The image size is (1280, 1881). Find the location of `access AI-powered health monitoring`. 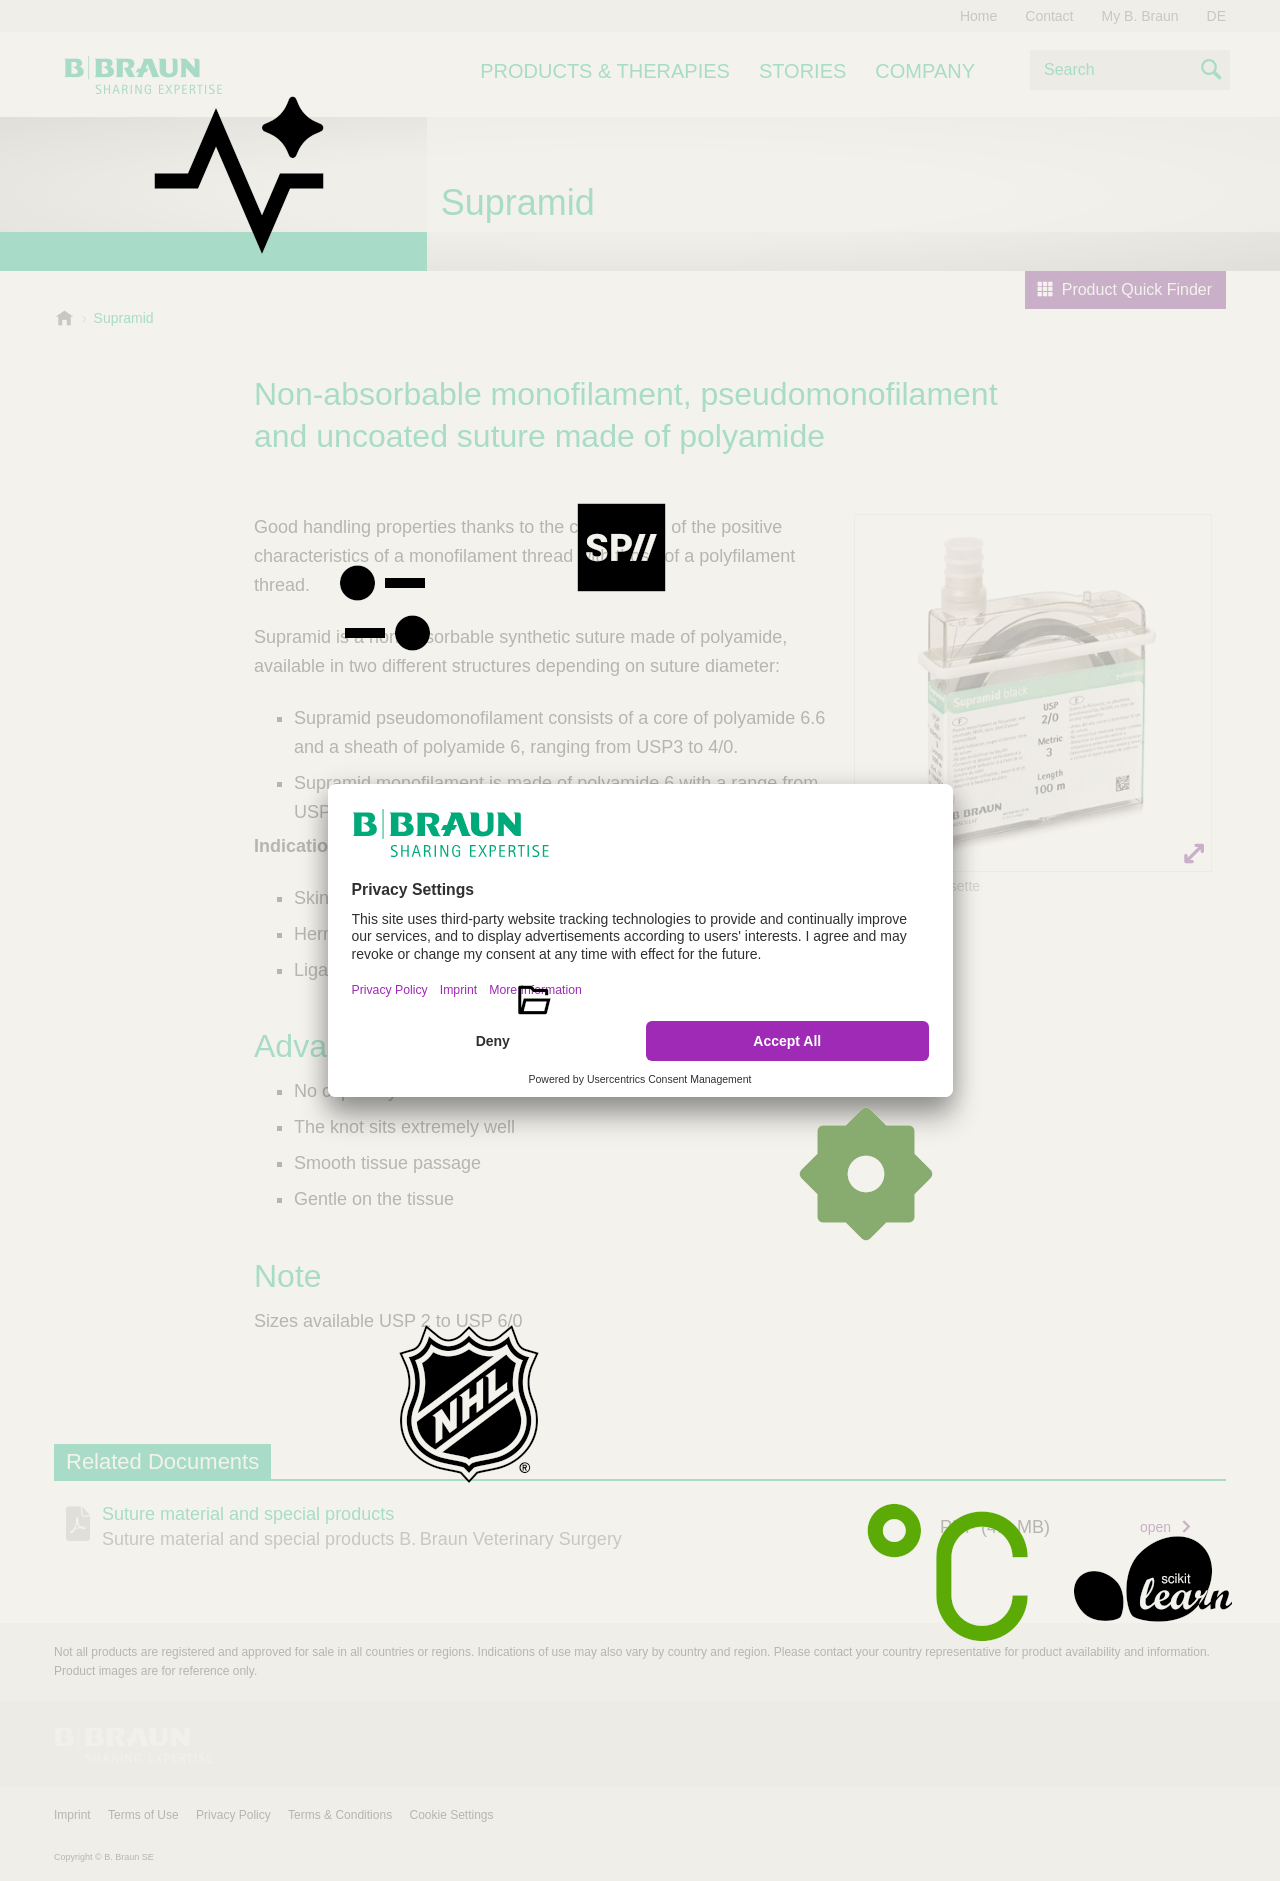

access AI-powered health monitoring is located at coordinates (239, 181).